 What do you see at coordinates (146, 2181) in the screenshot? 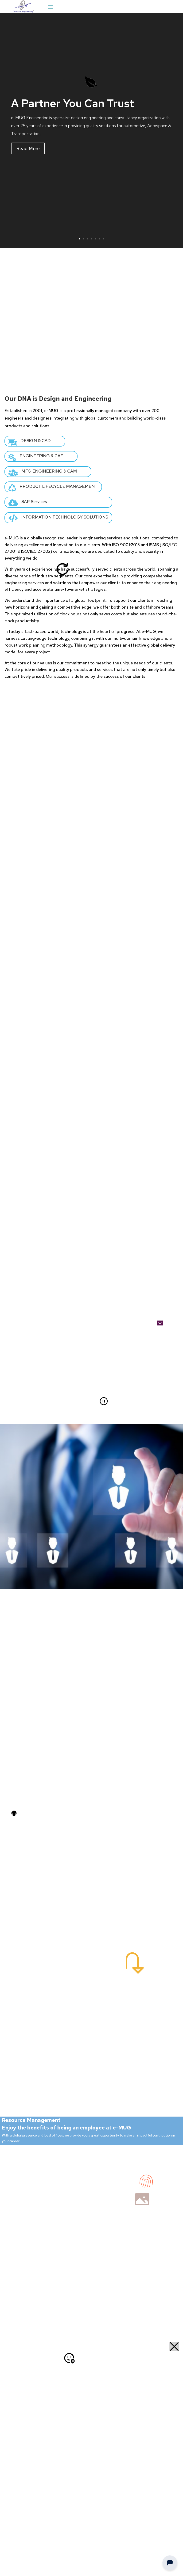
I see `authenticate with biometric fingerprint` at bounding box center [146, 2181].